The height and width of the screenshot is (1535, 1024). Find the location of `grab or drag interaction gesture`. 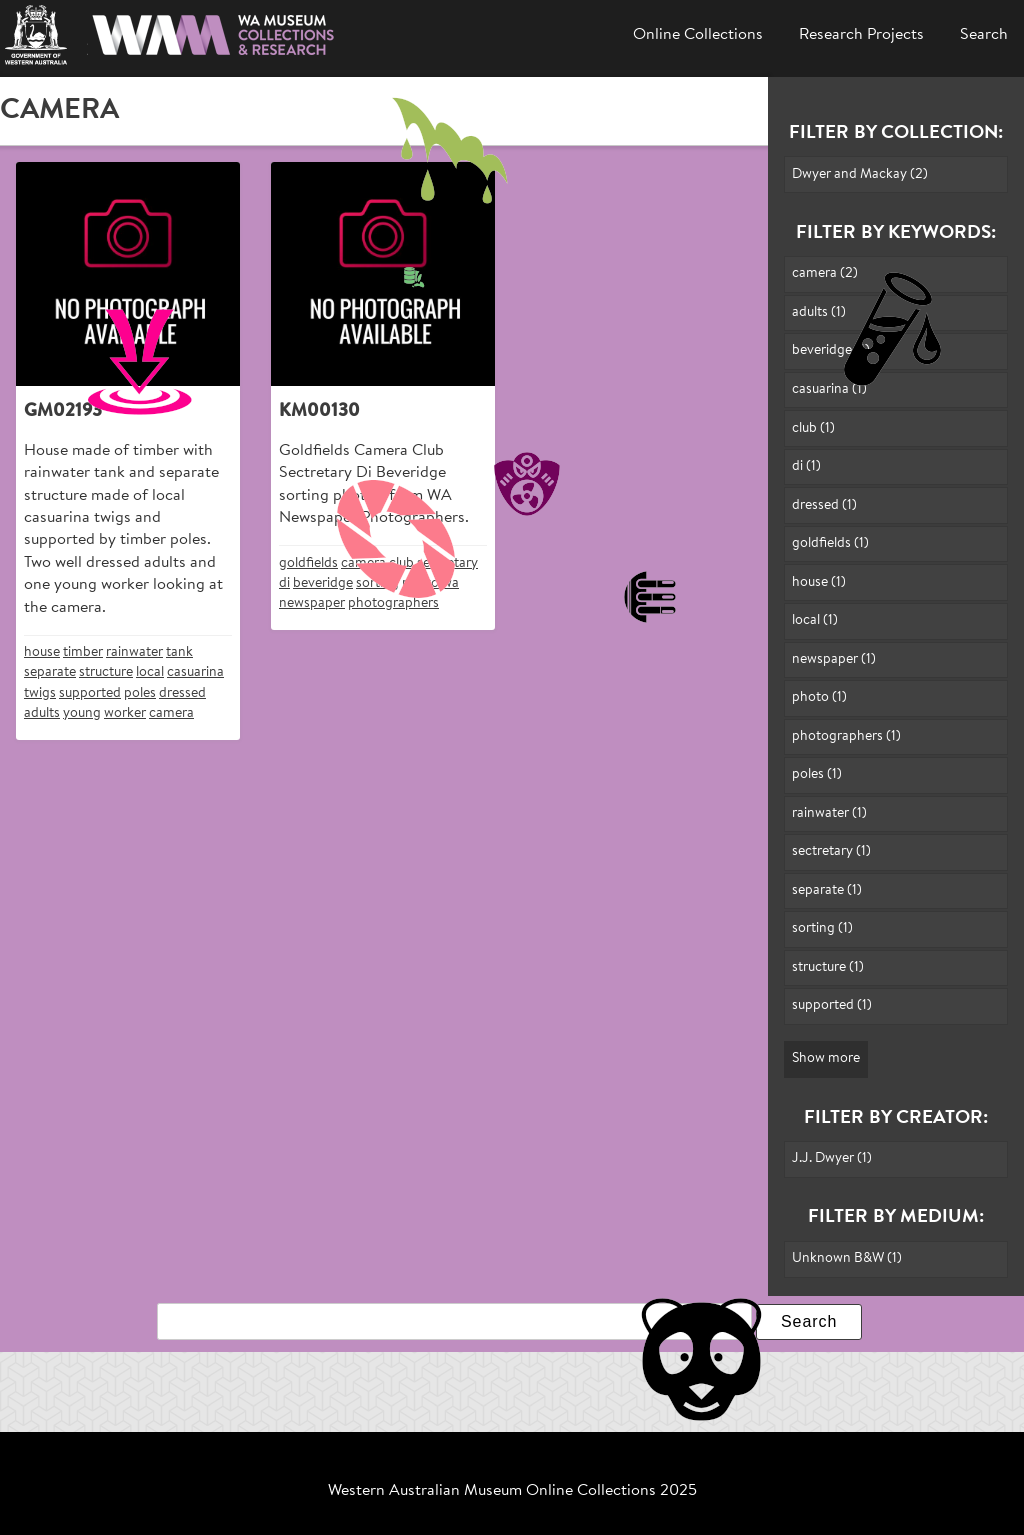

grab or drag interaction gesture is located at coordinates (650, 597).